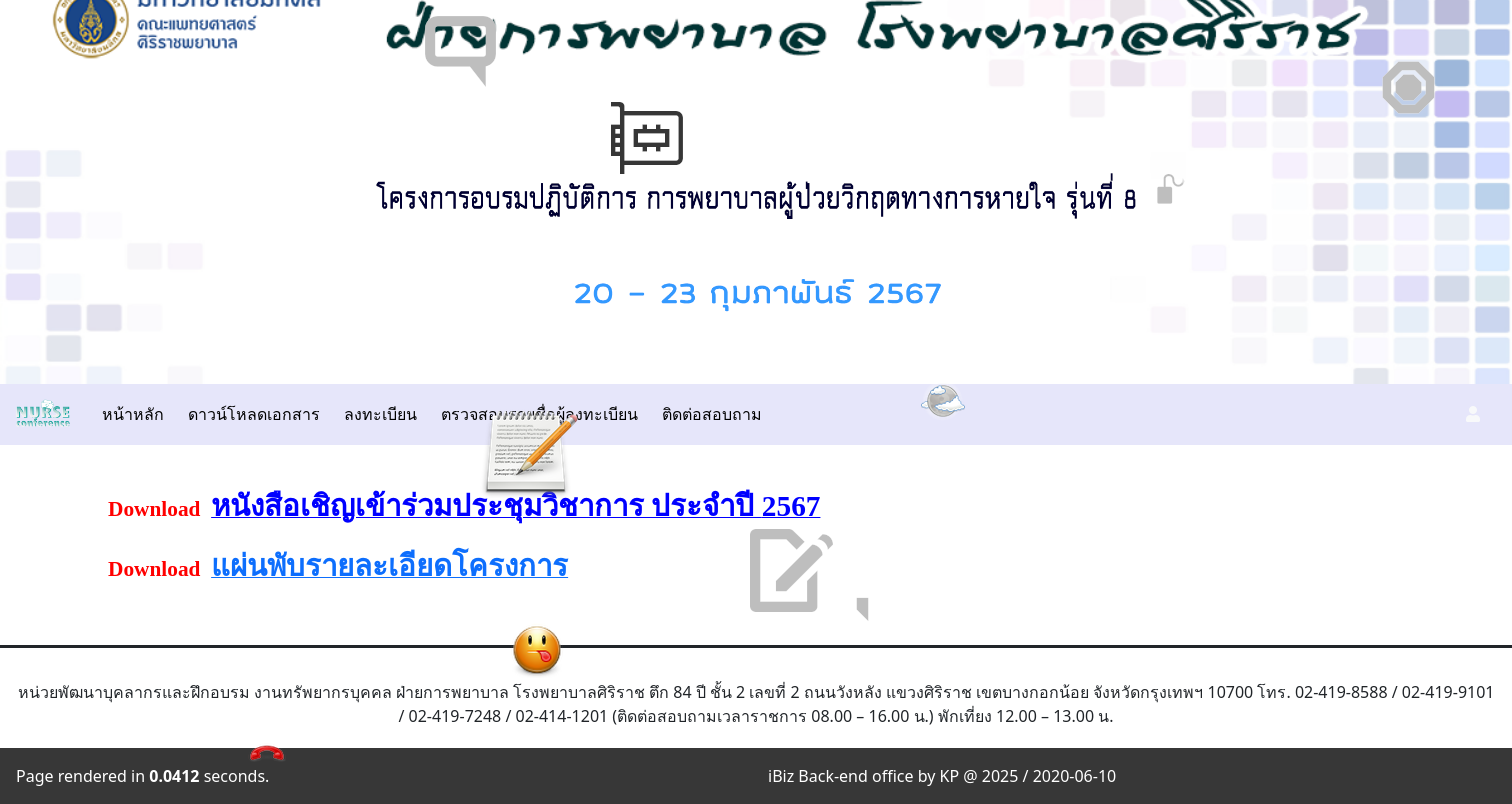 The height and width of the screenshot is (804, 1512). Describe the element at coordinates (267, 748) in the screenshot. I see `end the current call` at that location.